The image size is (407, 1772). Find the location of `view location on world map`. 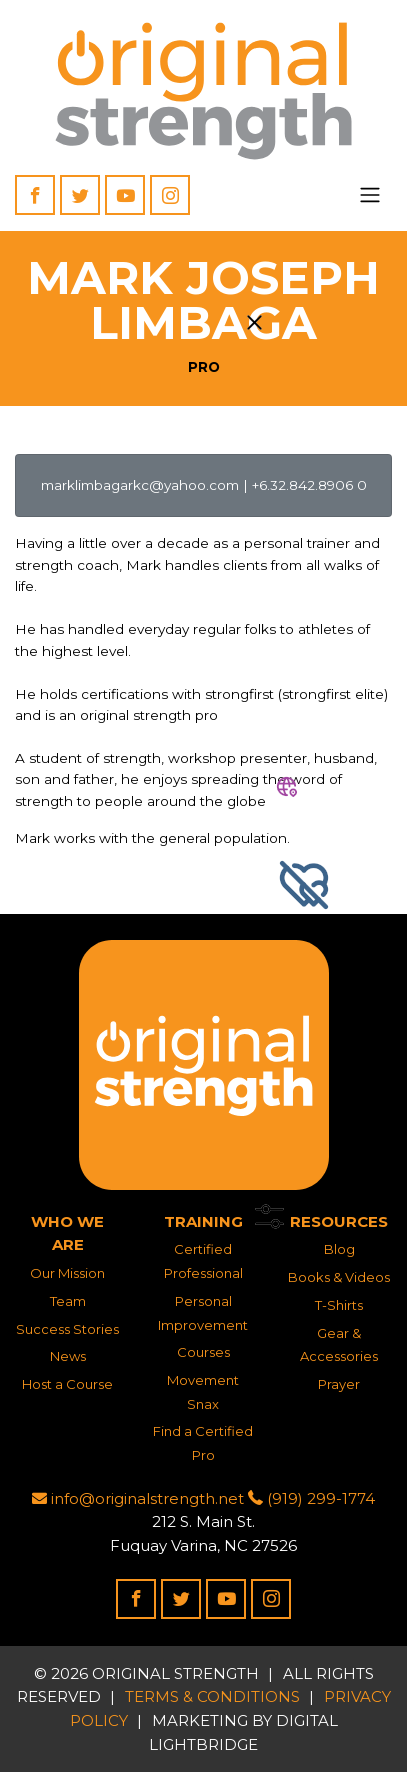

view location on world map is located at coordinates (286, 786).